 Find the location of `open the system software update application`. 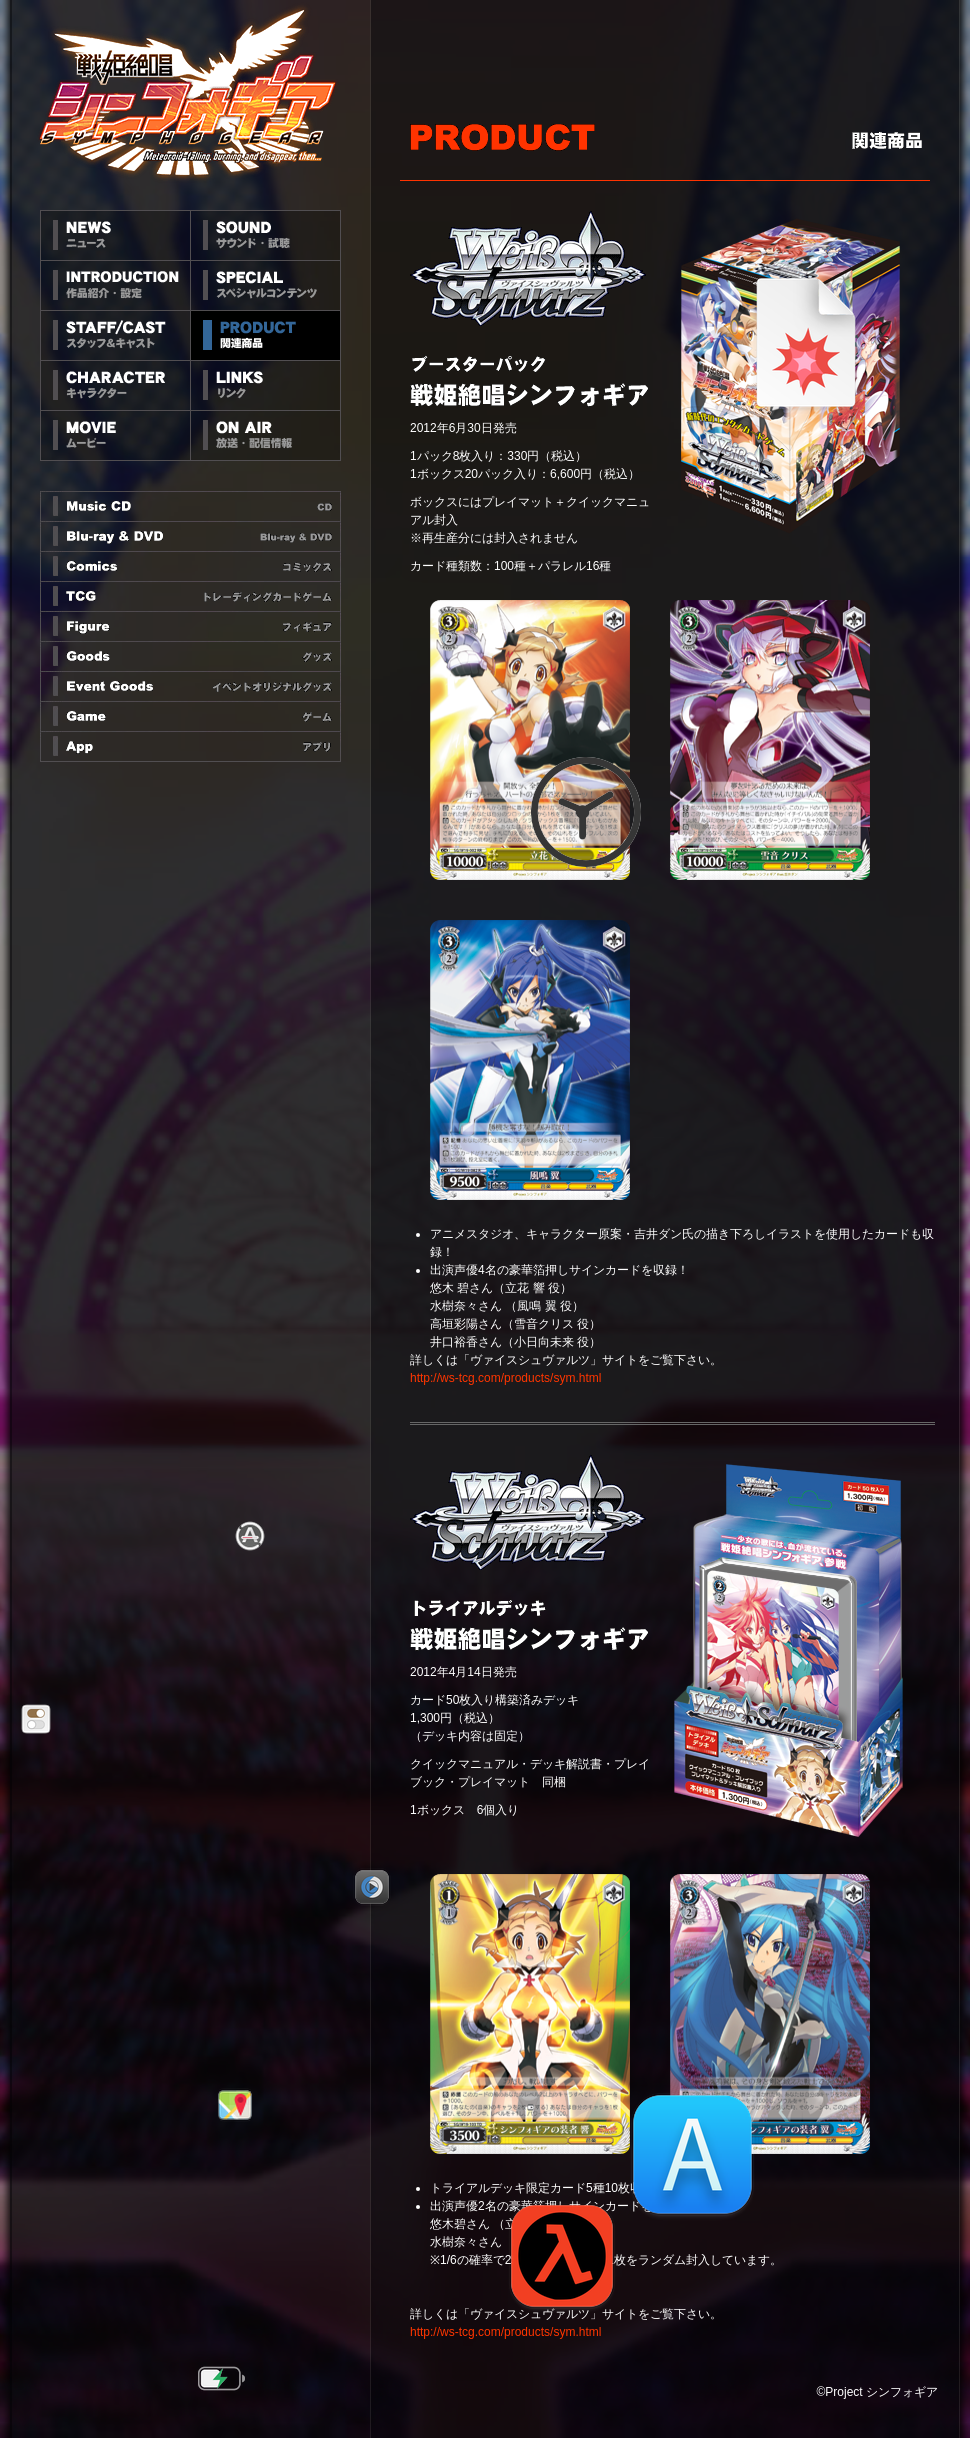

open the system software update application is located at coordinates (250, 1536).